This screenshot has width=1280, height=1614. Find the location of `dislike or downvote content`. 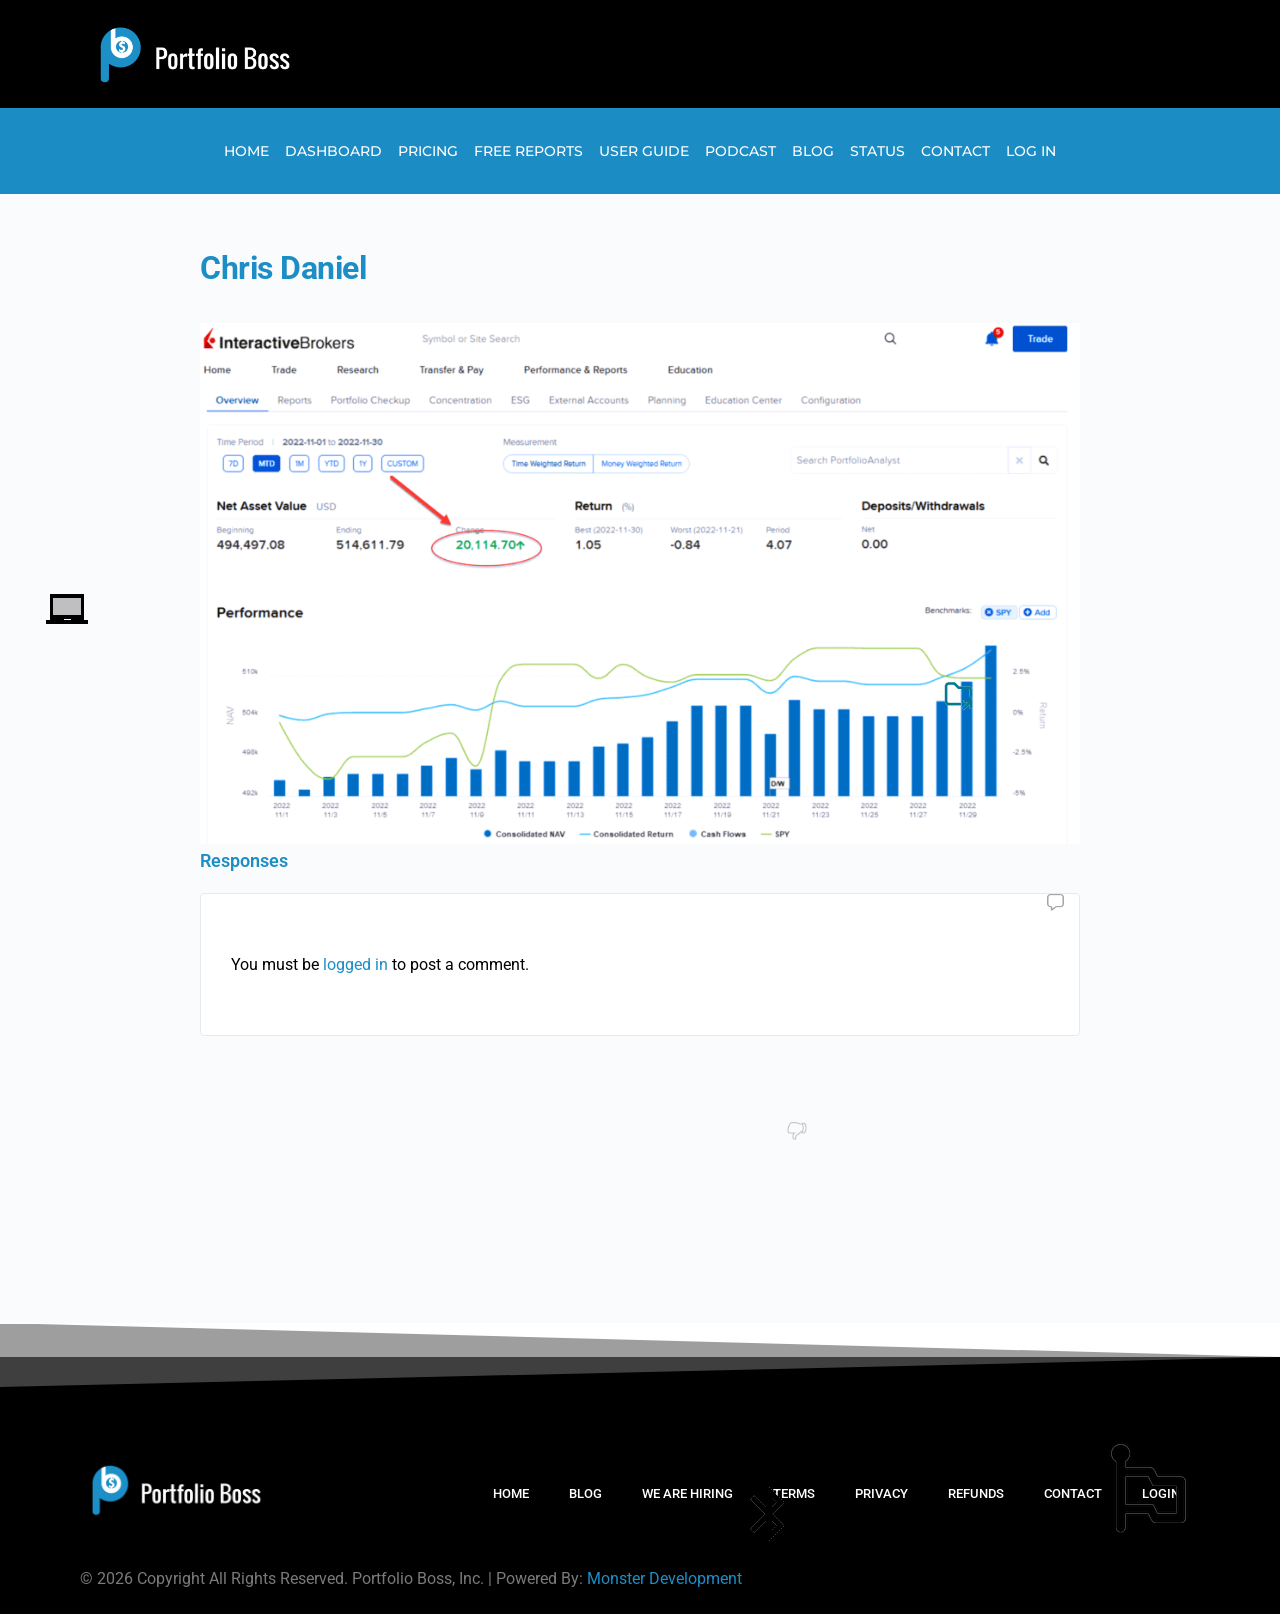

dislike or downvote content is located at coordinates (797, 1130).